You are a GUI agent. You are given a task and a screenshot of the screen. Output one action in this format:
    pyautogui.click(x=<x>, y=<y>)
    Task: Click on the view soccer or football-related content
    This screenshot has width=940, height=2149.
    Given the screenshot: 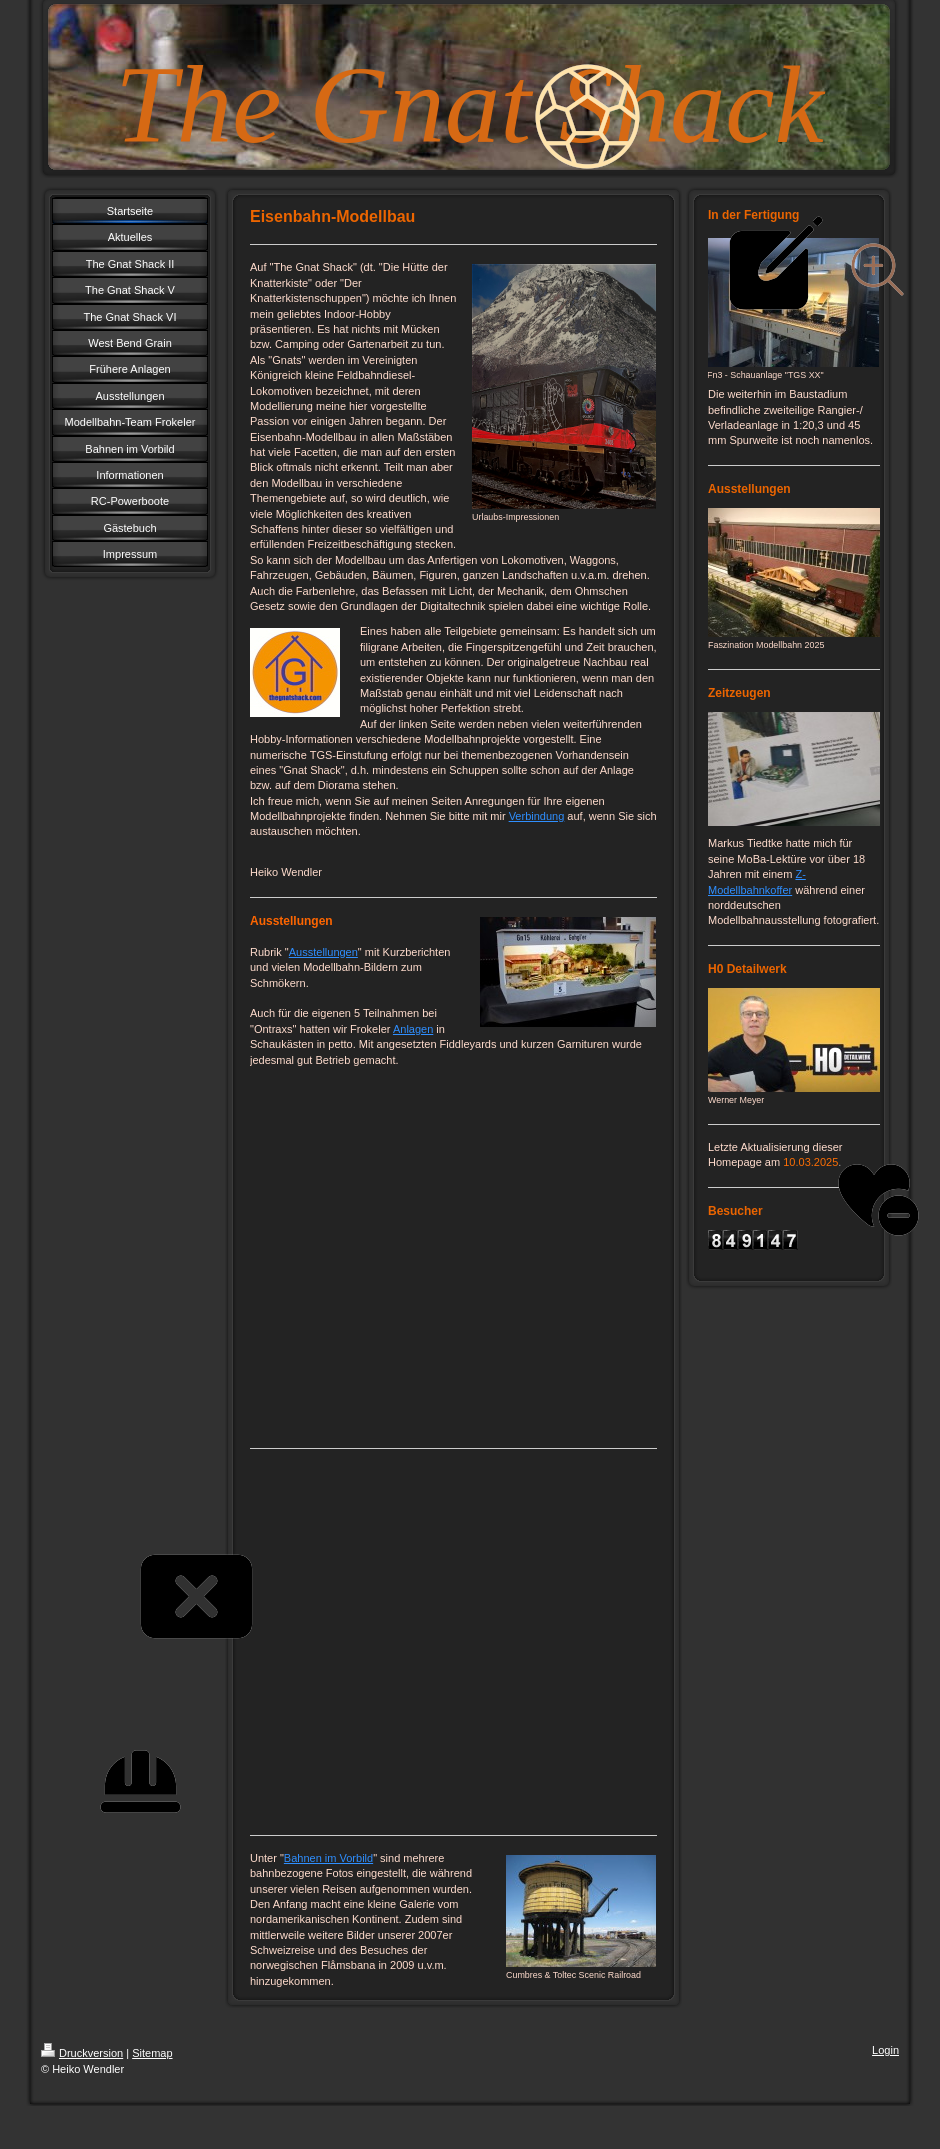 What is the action you would take?
    pyautogui.click(x=587, y=116)
    